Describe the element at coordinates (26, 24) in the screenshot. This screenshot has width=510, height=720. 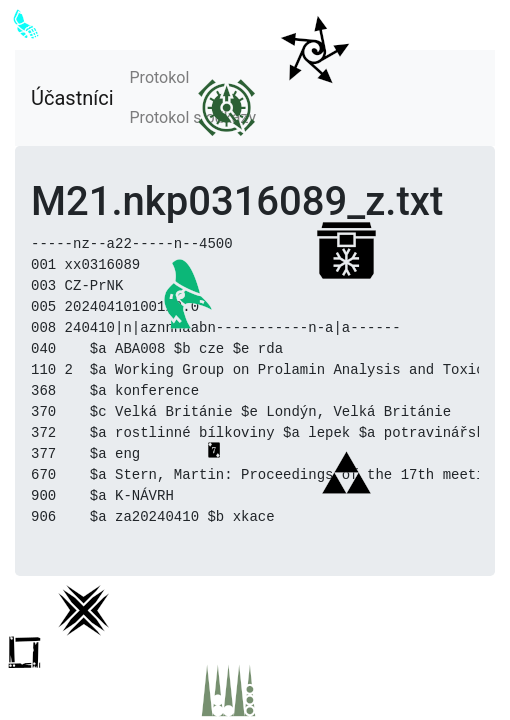
I see `equip armor or gauntlet item` at that location.